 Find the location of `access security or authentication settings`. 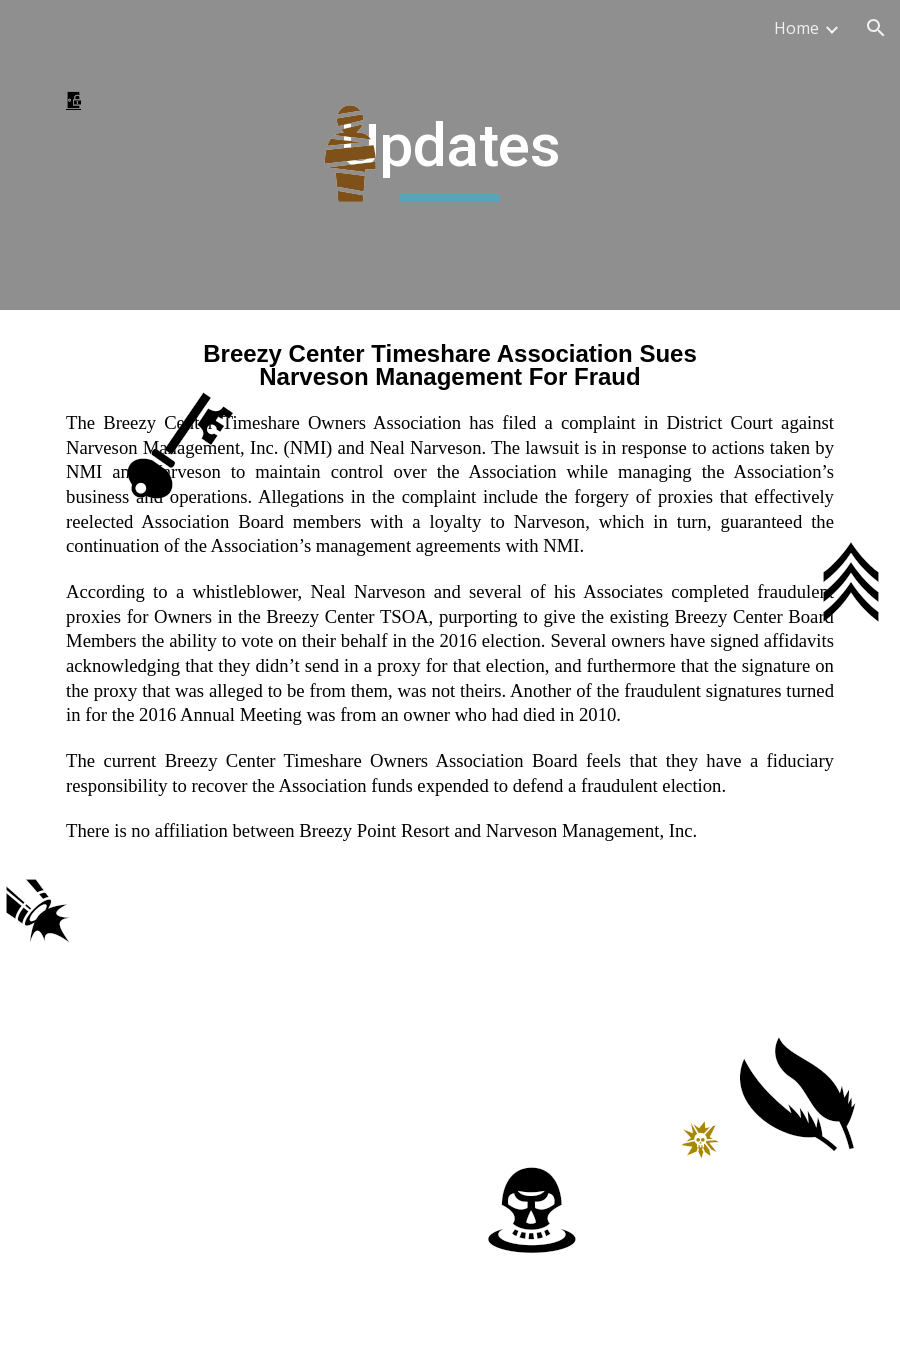

access security or authentication settings is located at coordinates (181, 446).